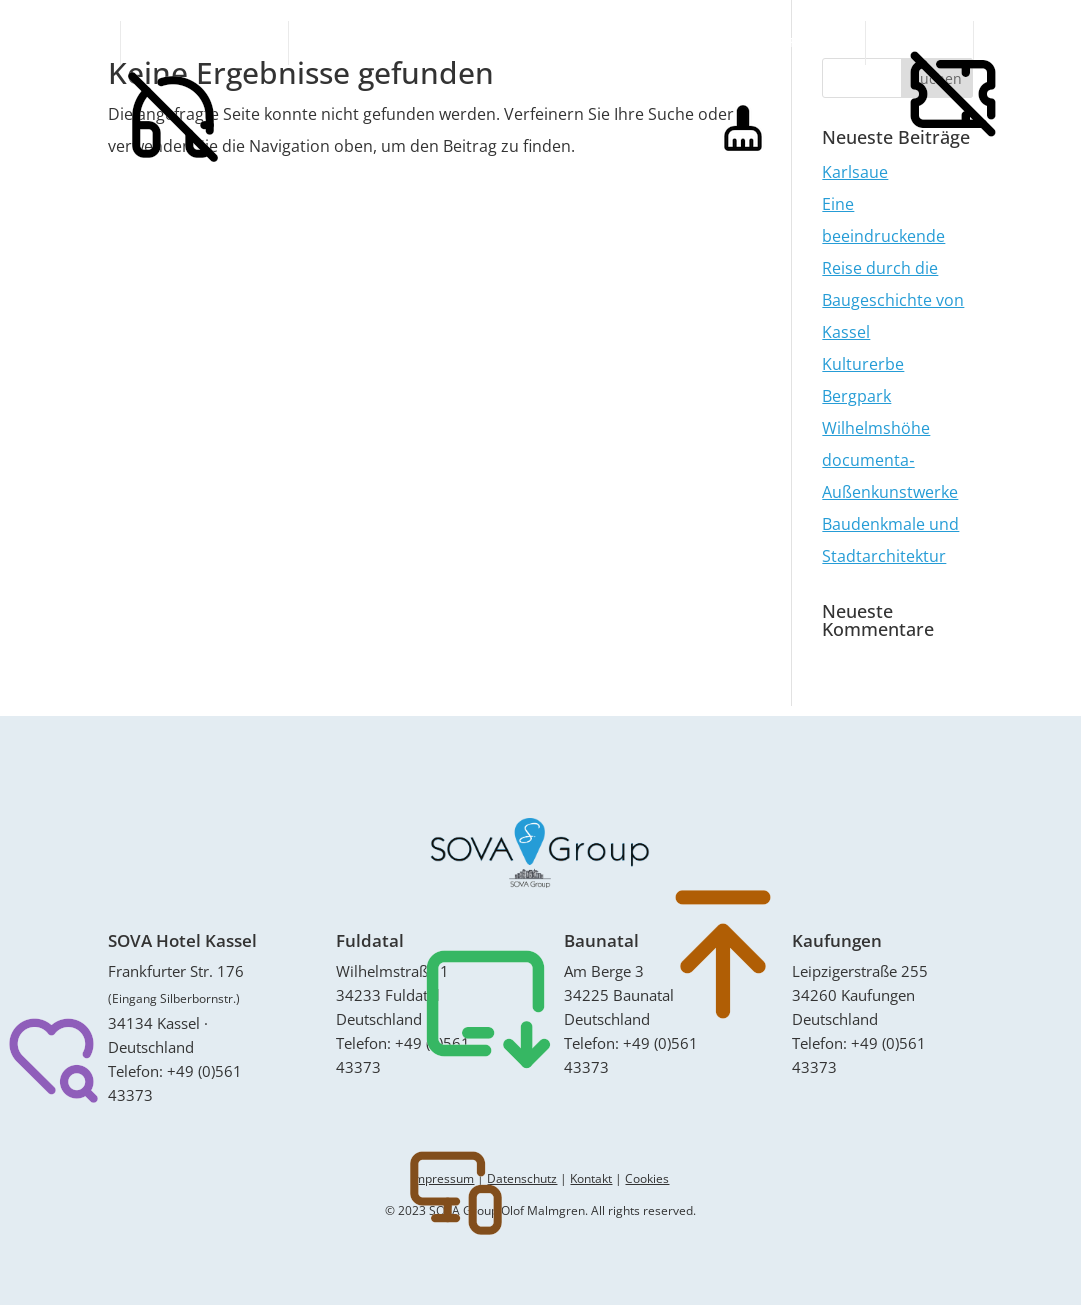 This screenshot has height=1305, width=1081. Describe the element at coordinates (723, 952) in the screenshot. I see `move item to top of list` at that location.